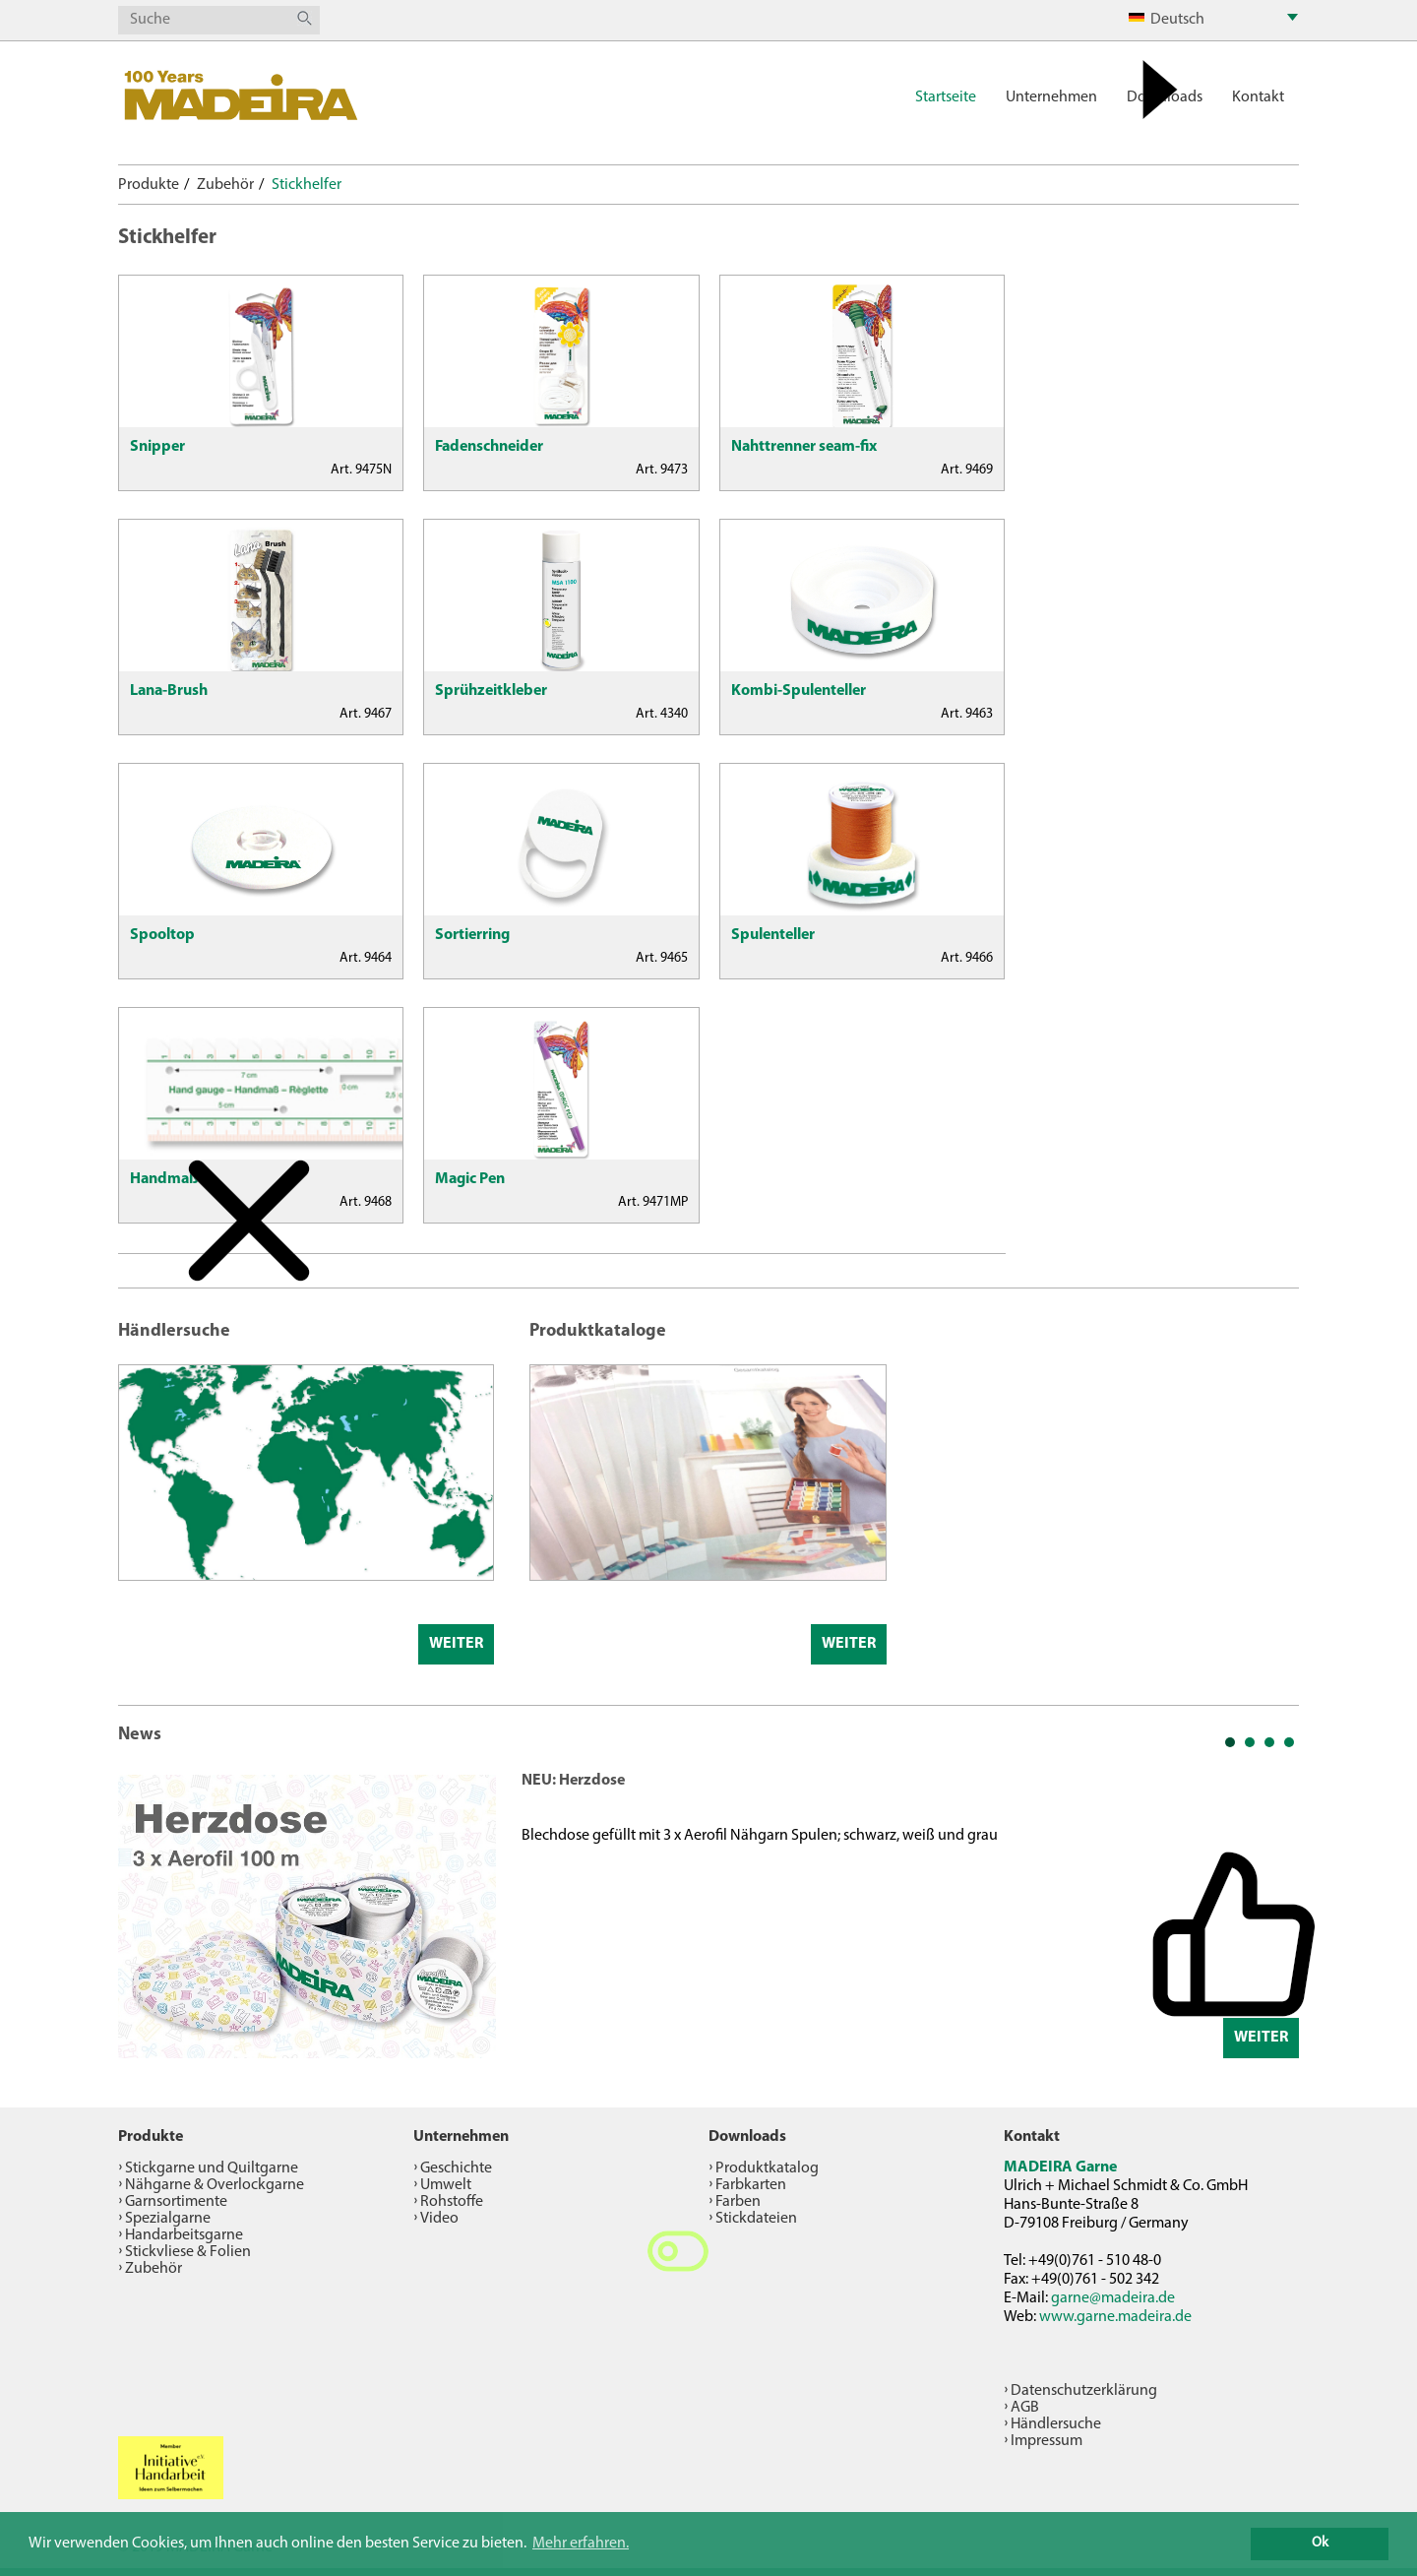  I want to click on like or upvote content, so click(1235, 1934).